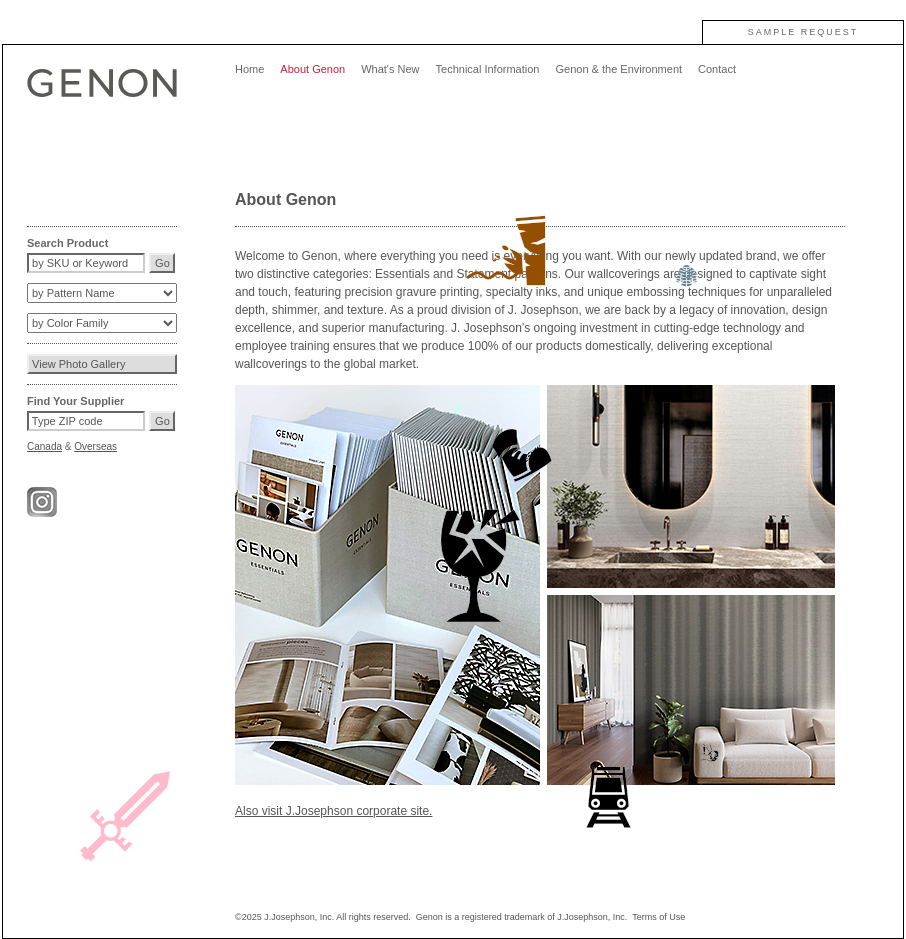  What do you see at coordinates (608, 796) in the screenshot?
I see `access subway or metro transit information` at bounding box center [608, 796].